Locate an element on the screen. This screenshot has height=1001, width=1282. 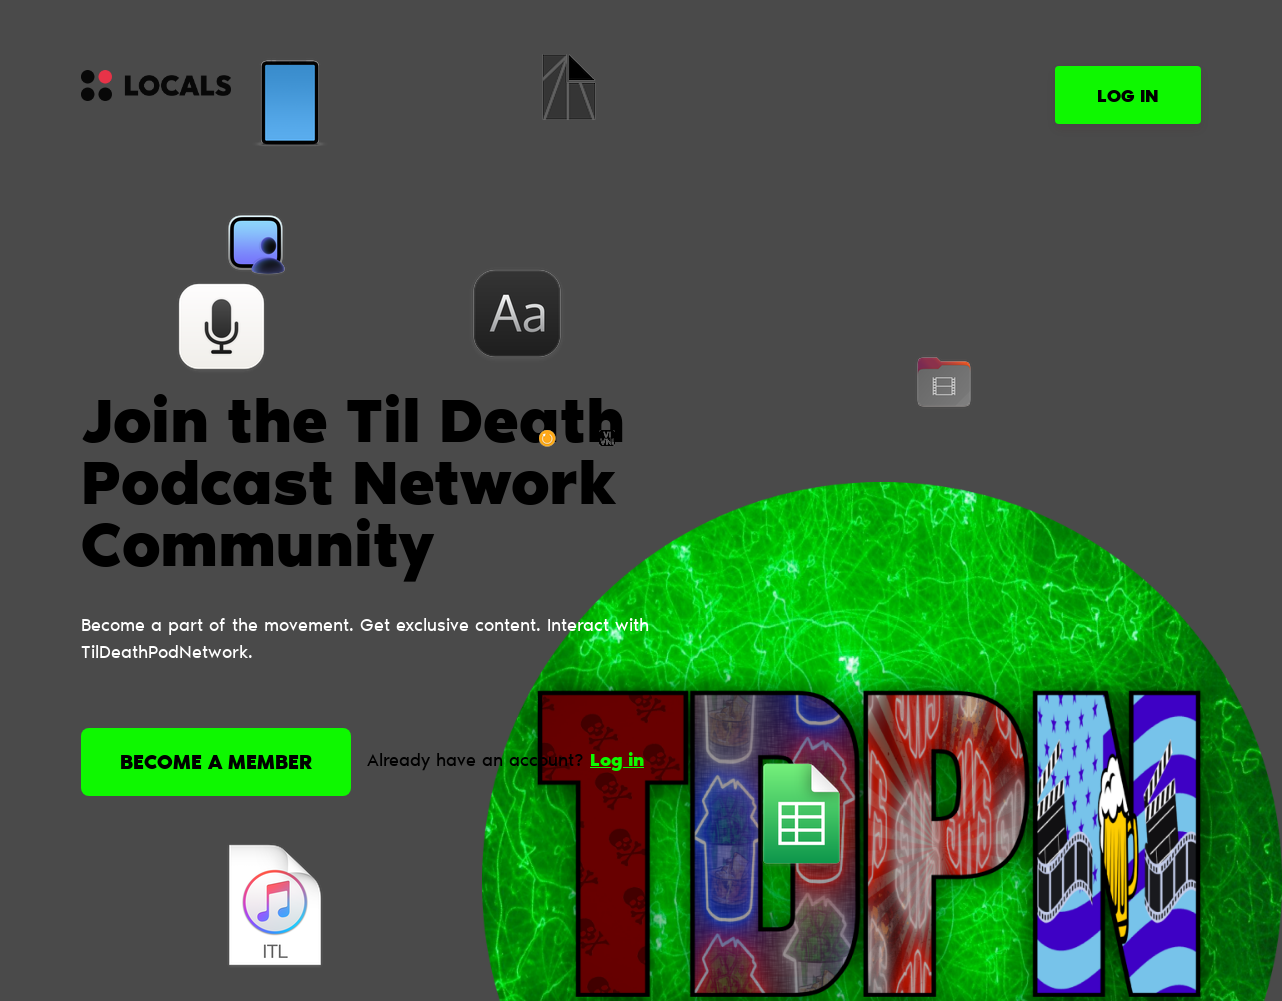
open a google sheets document is located at coordinates (801, 815).